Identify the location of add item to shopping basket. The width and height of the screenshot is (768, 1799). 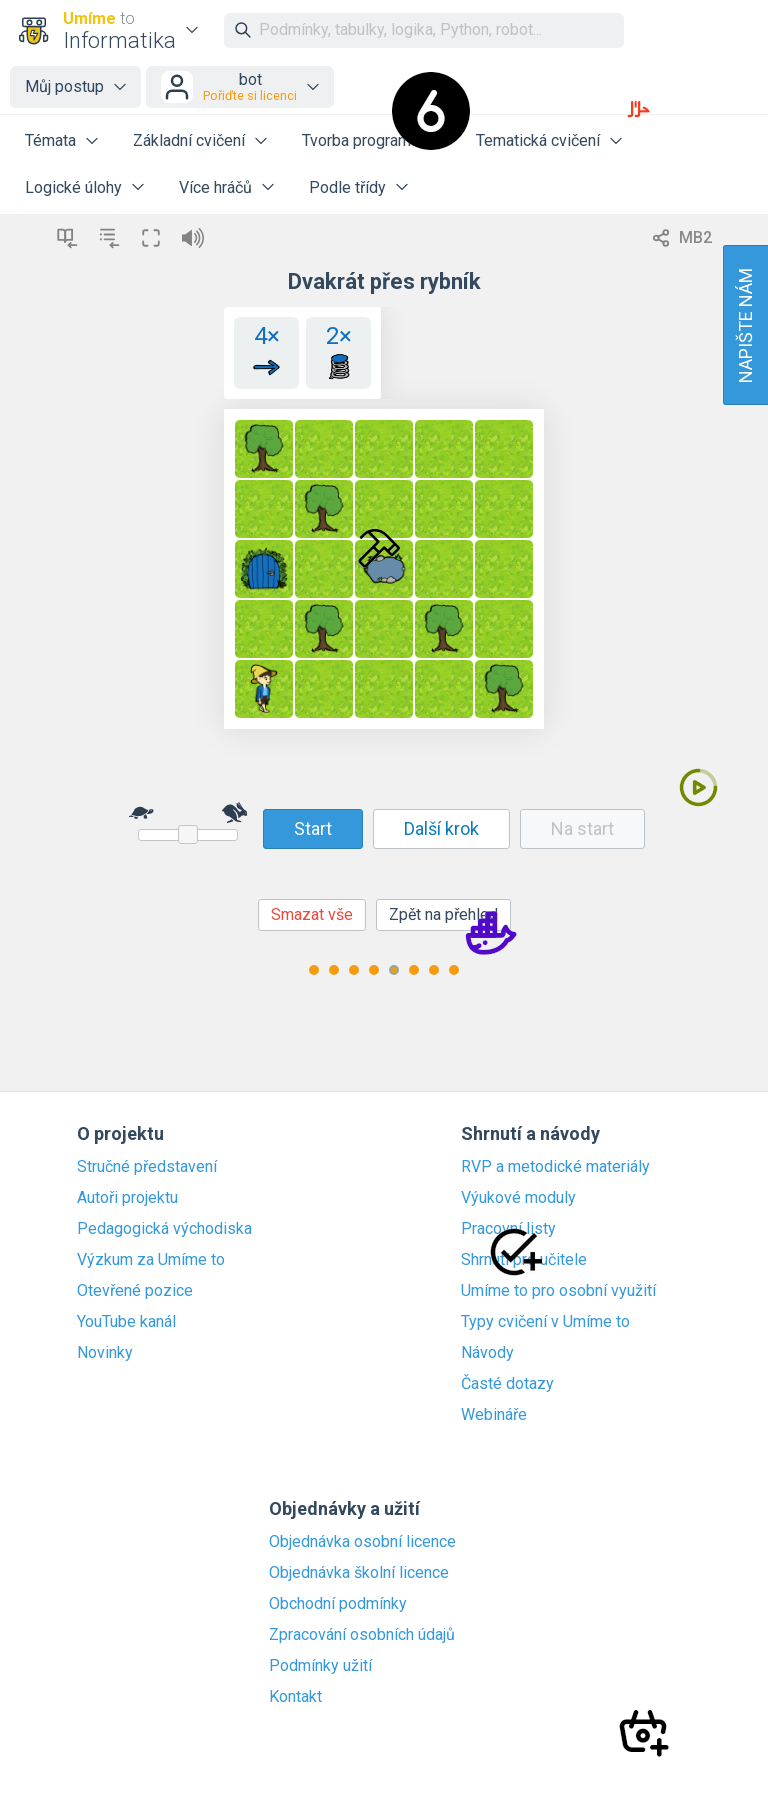
(643, 1731).